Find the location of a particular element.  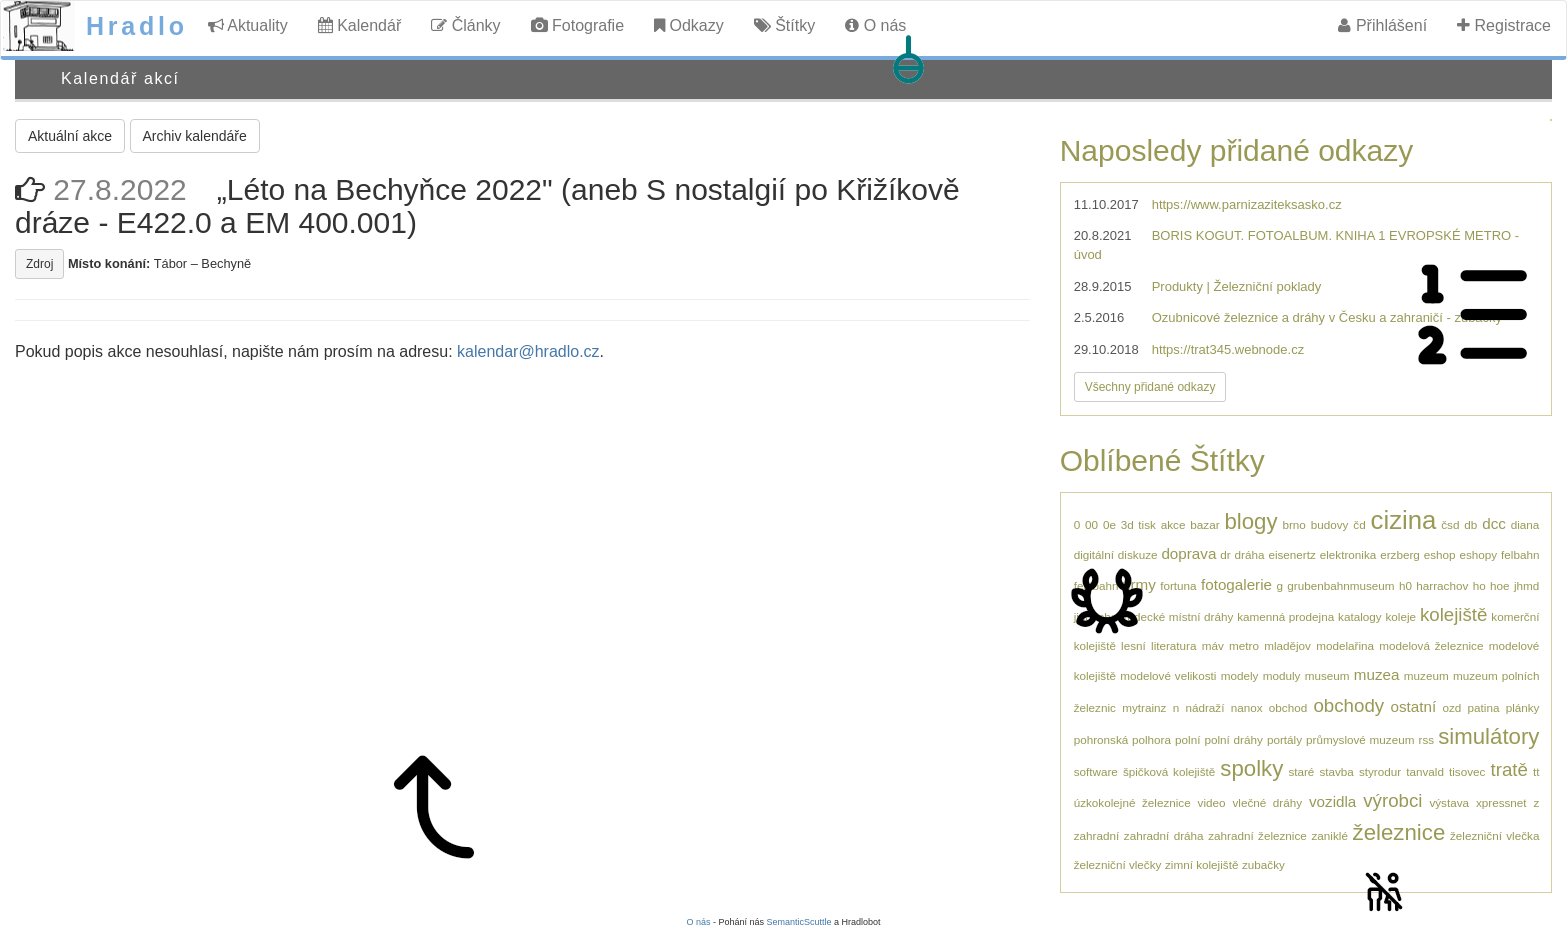

view achievements or awards is located at coordinates (1107, 601).